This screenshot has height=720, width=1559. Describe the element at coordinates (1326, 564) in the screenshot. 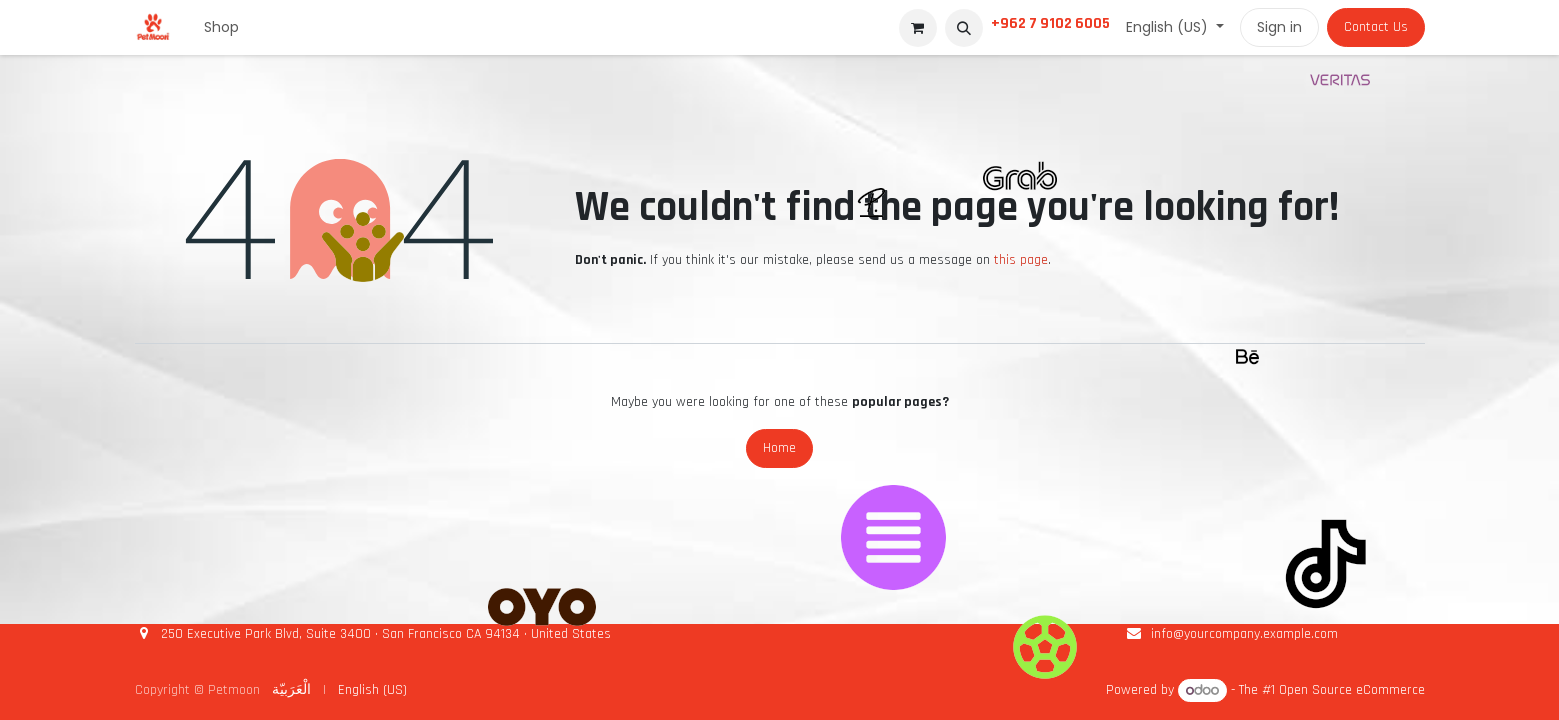

I see `open the tiktok app` at that location.